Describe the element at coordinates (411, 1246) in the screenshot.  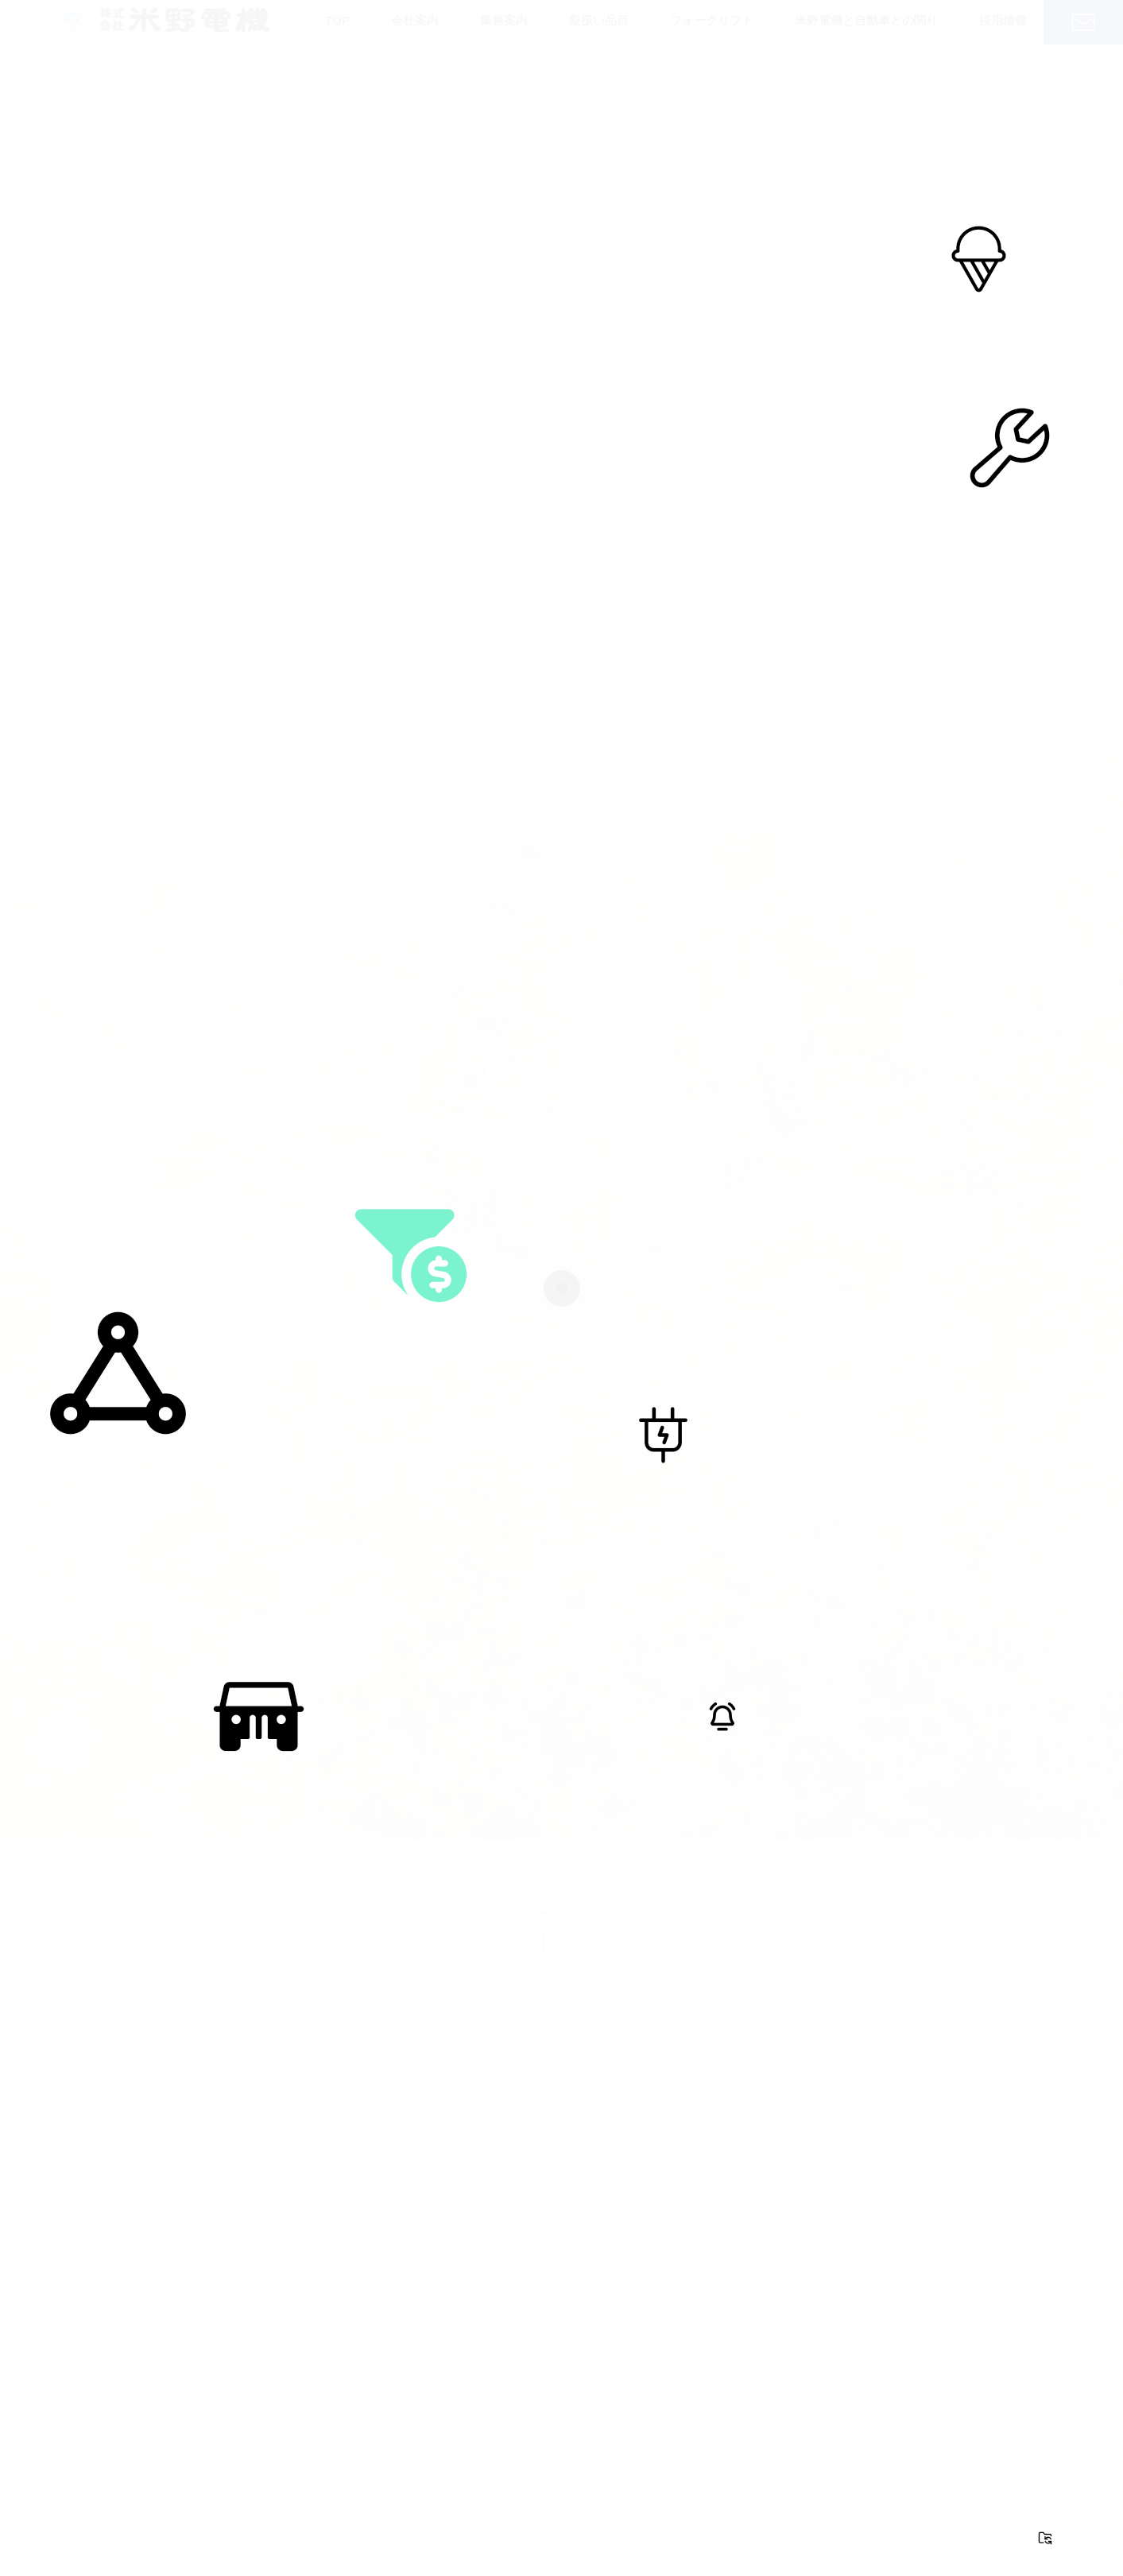
I see `filter sales or revenue data` at that location.